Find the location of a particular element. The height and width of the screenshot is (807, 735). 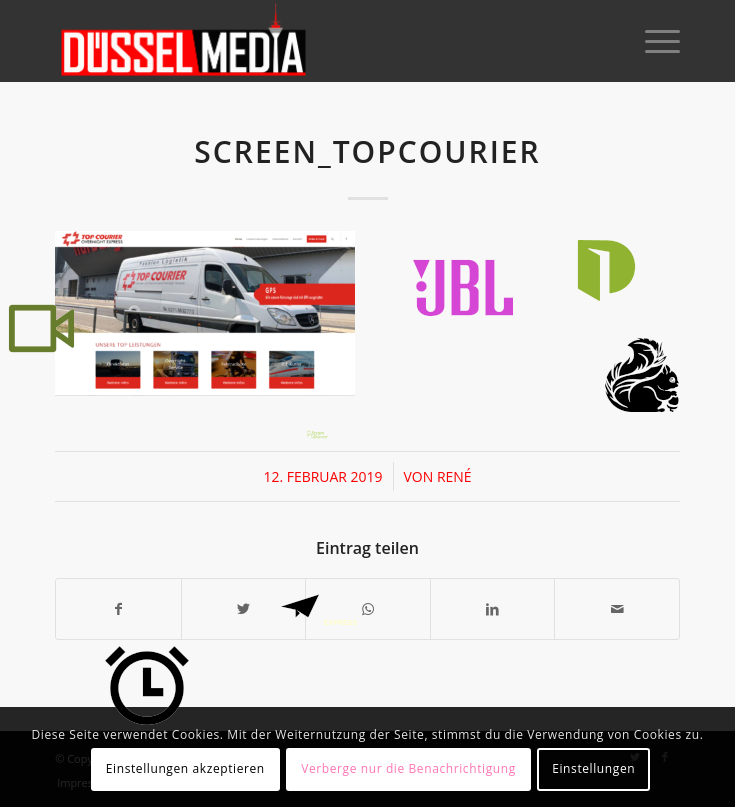

set or manage alarms is located at coordinates (147, 684).